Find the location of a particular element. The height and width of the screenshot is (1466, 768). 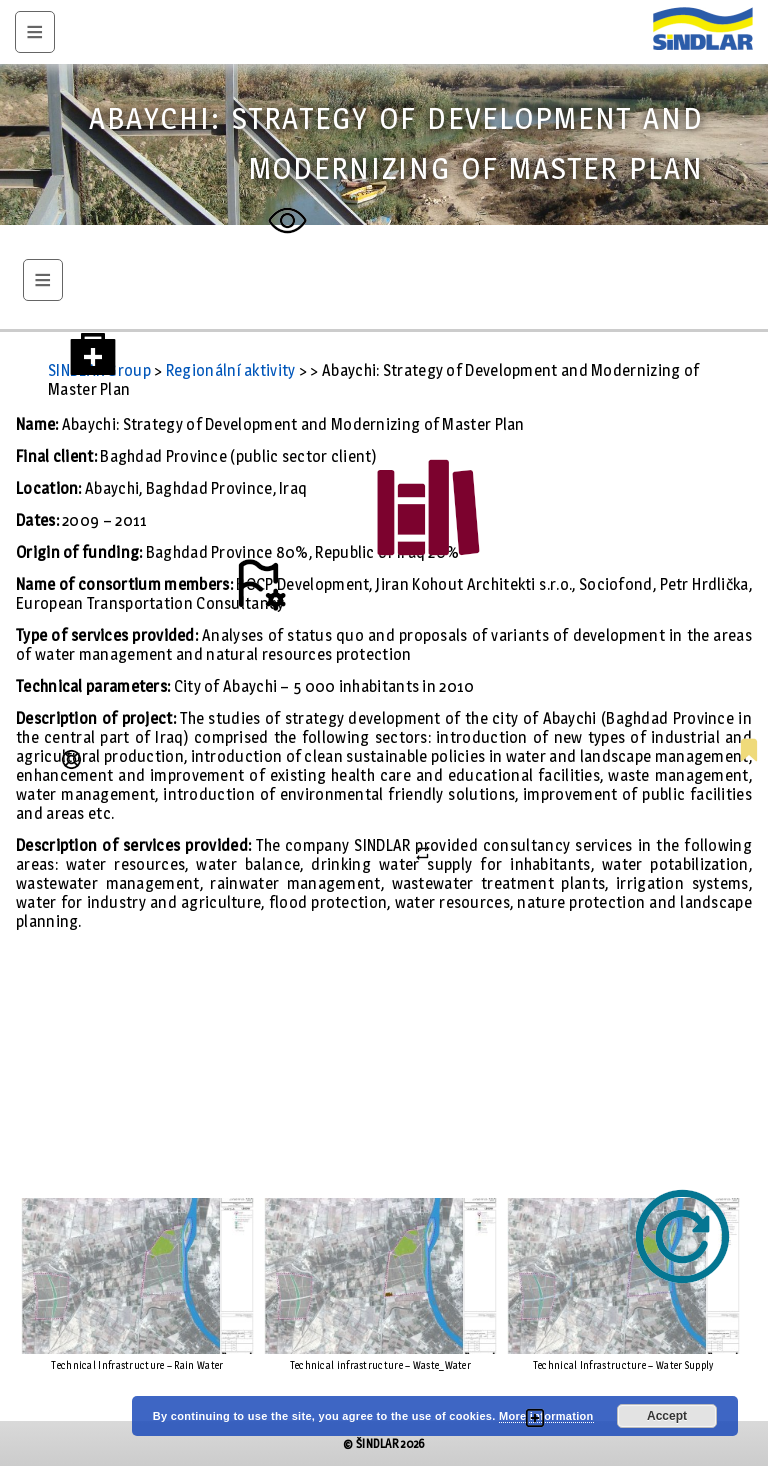

view or preview content is located at coordinates (287, 220).